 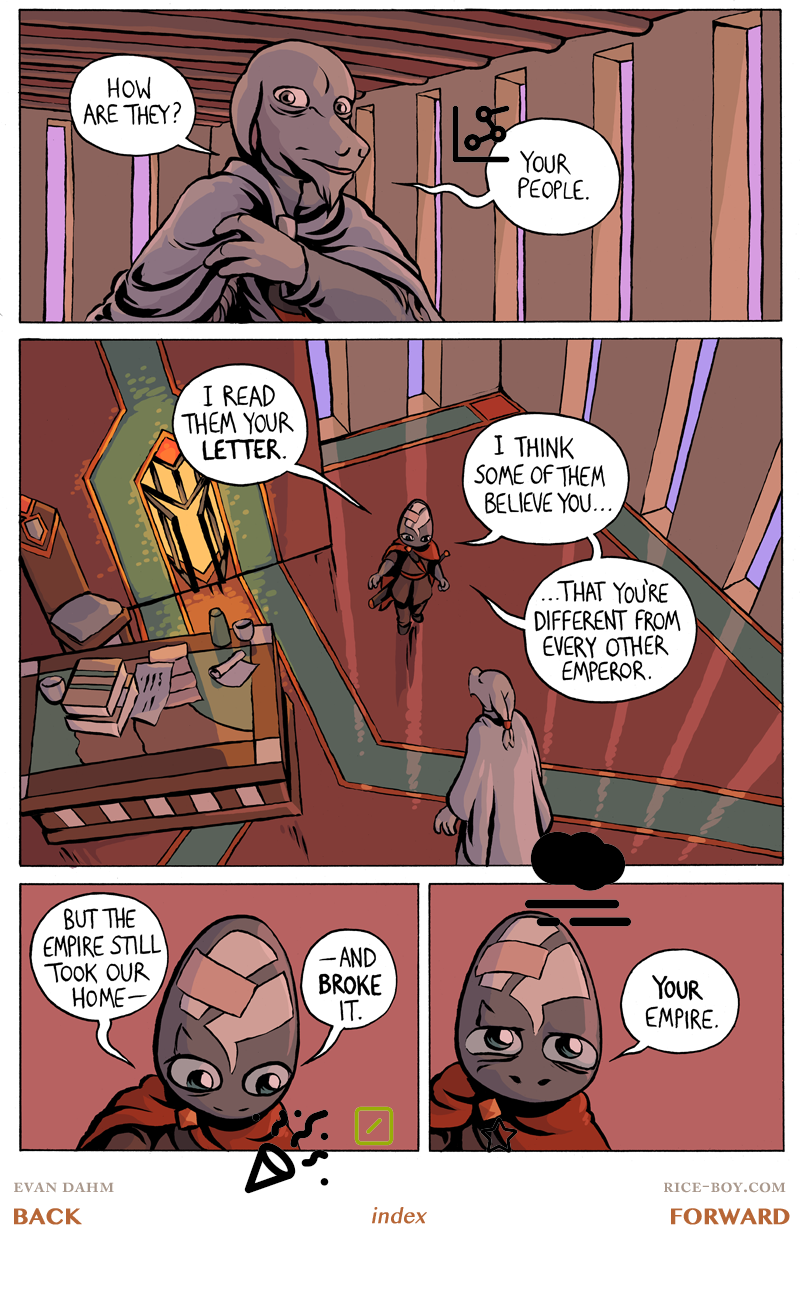 What do you see at coordinates (481, 134) in the screenshot?
I see `view scatter plot data visualization` at bounding box center [481, 134].